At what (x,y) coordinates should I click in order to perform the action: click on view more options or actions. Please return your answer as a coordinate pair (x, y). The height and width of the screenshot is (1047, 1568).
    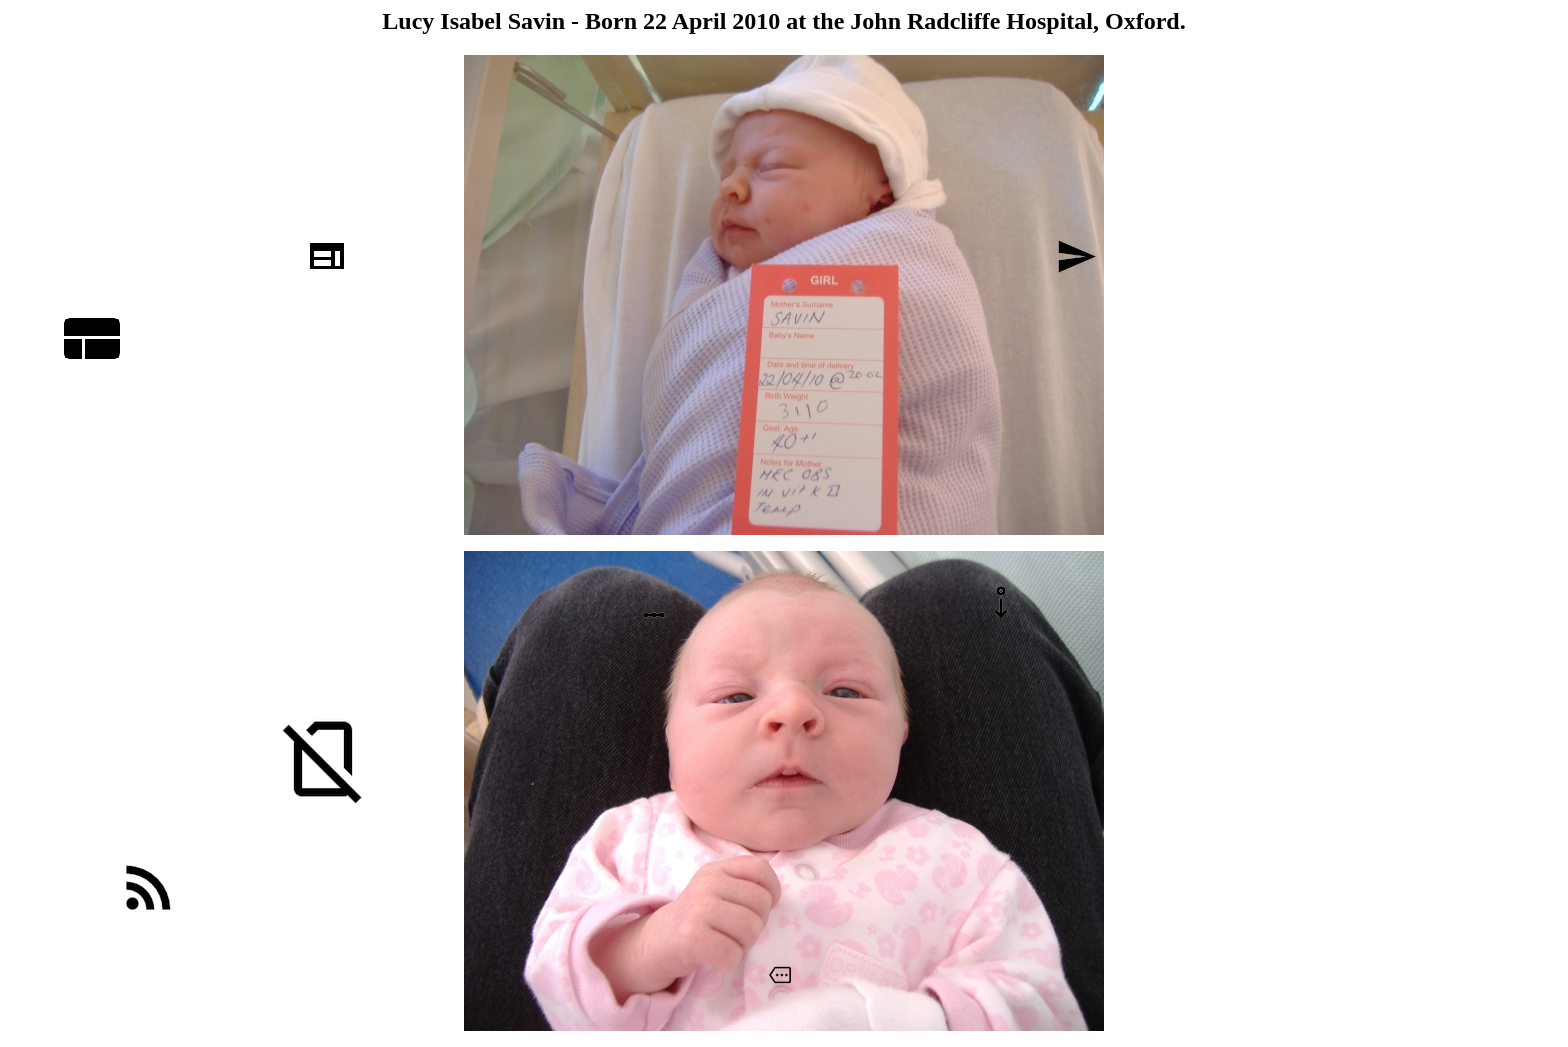
    Looking at the image, I should click on (780, 975).